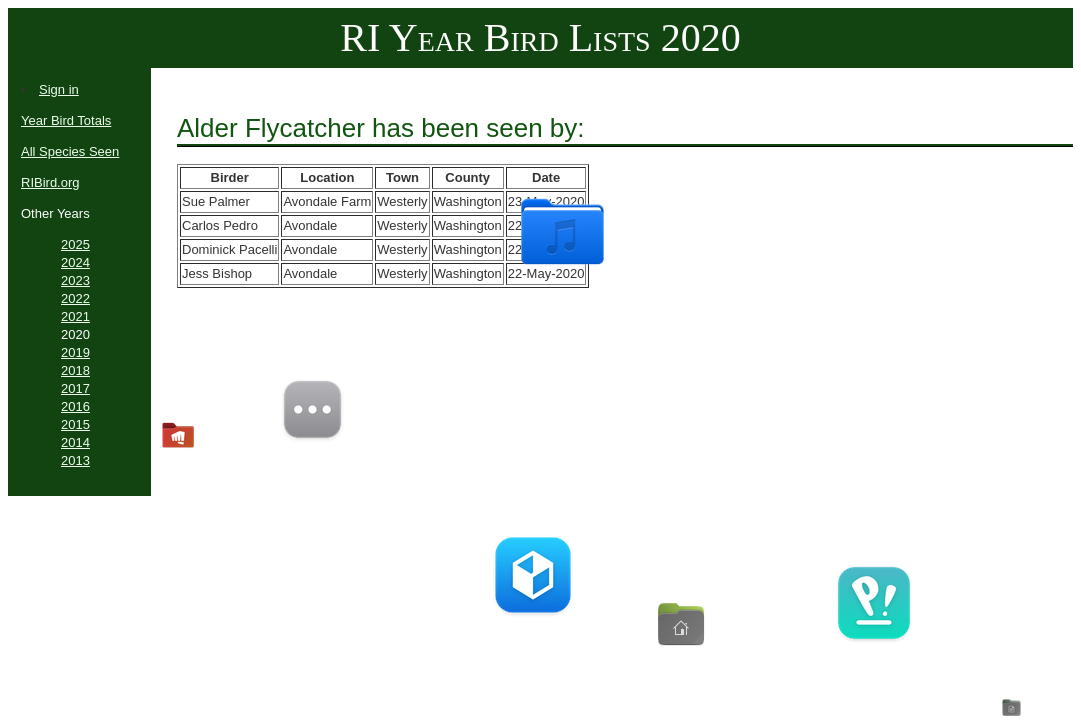 The width and height of the screenshot is (1081, 720). What do you see at coordinates (178, 436) in the screenshot?
I see `open riot games folder` at bounding box center [178, 436].